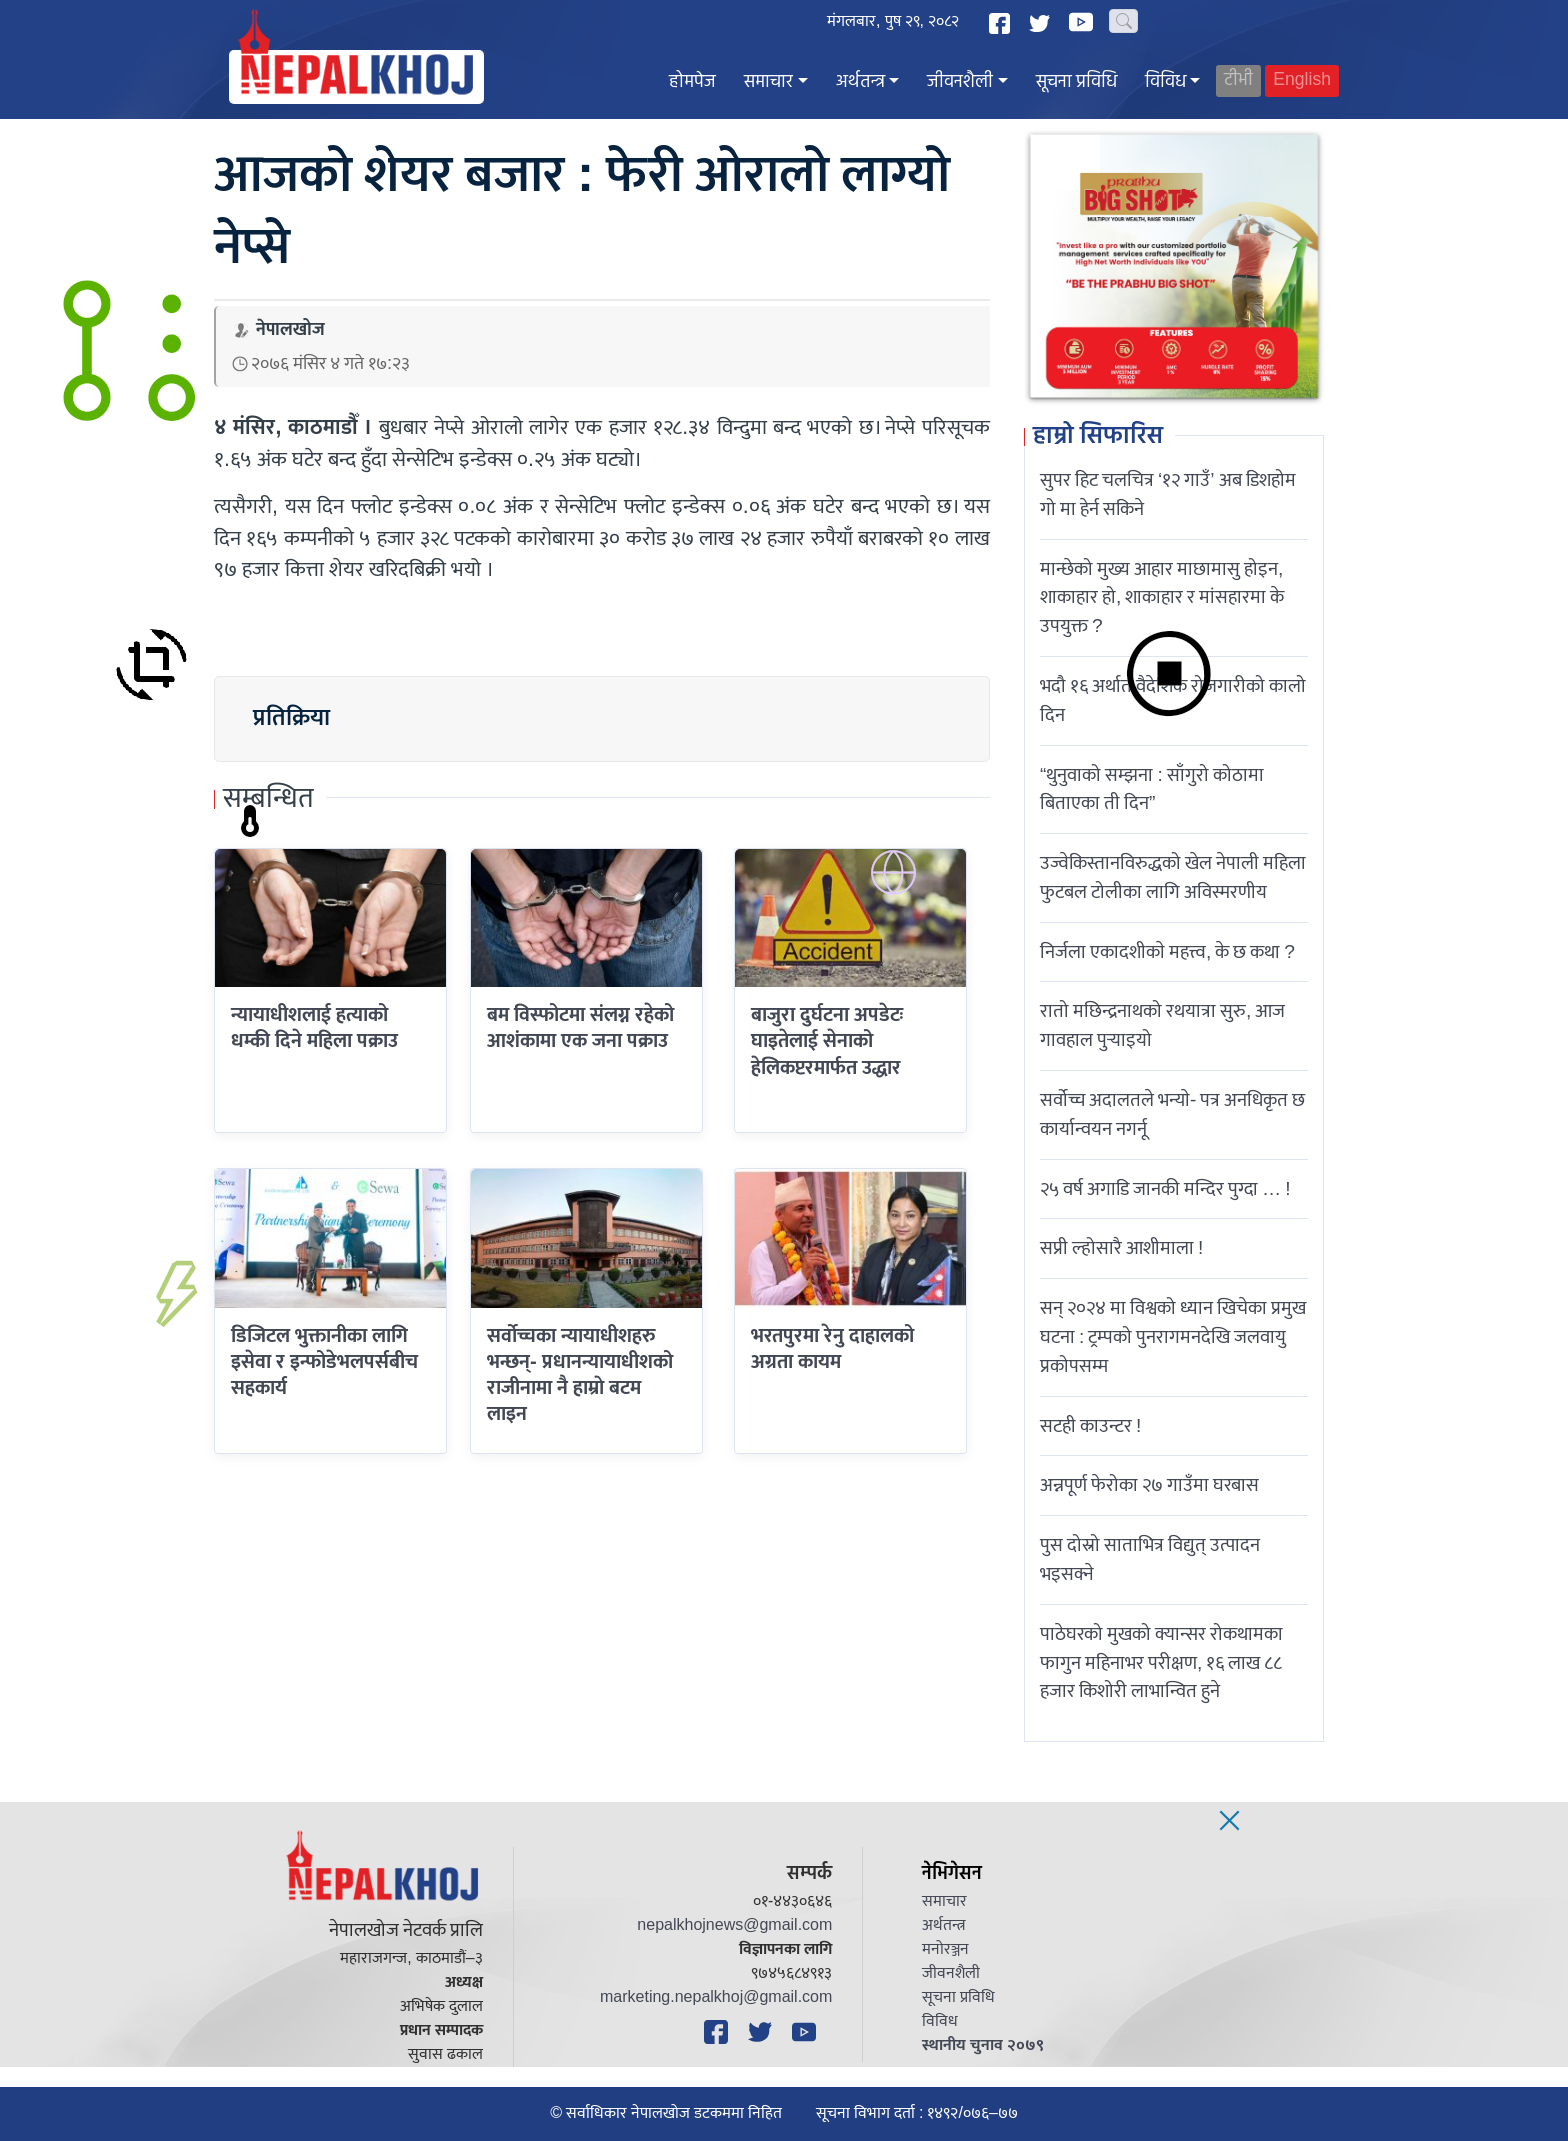 The width and height of the screenshot is (1568, 2141). What do you see at coordinates (1229, 1820) in the screenshot?
I see `close the current window or dialog` at bounding box center [1229, 1820].